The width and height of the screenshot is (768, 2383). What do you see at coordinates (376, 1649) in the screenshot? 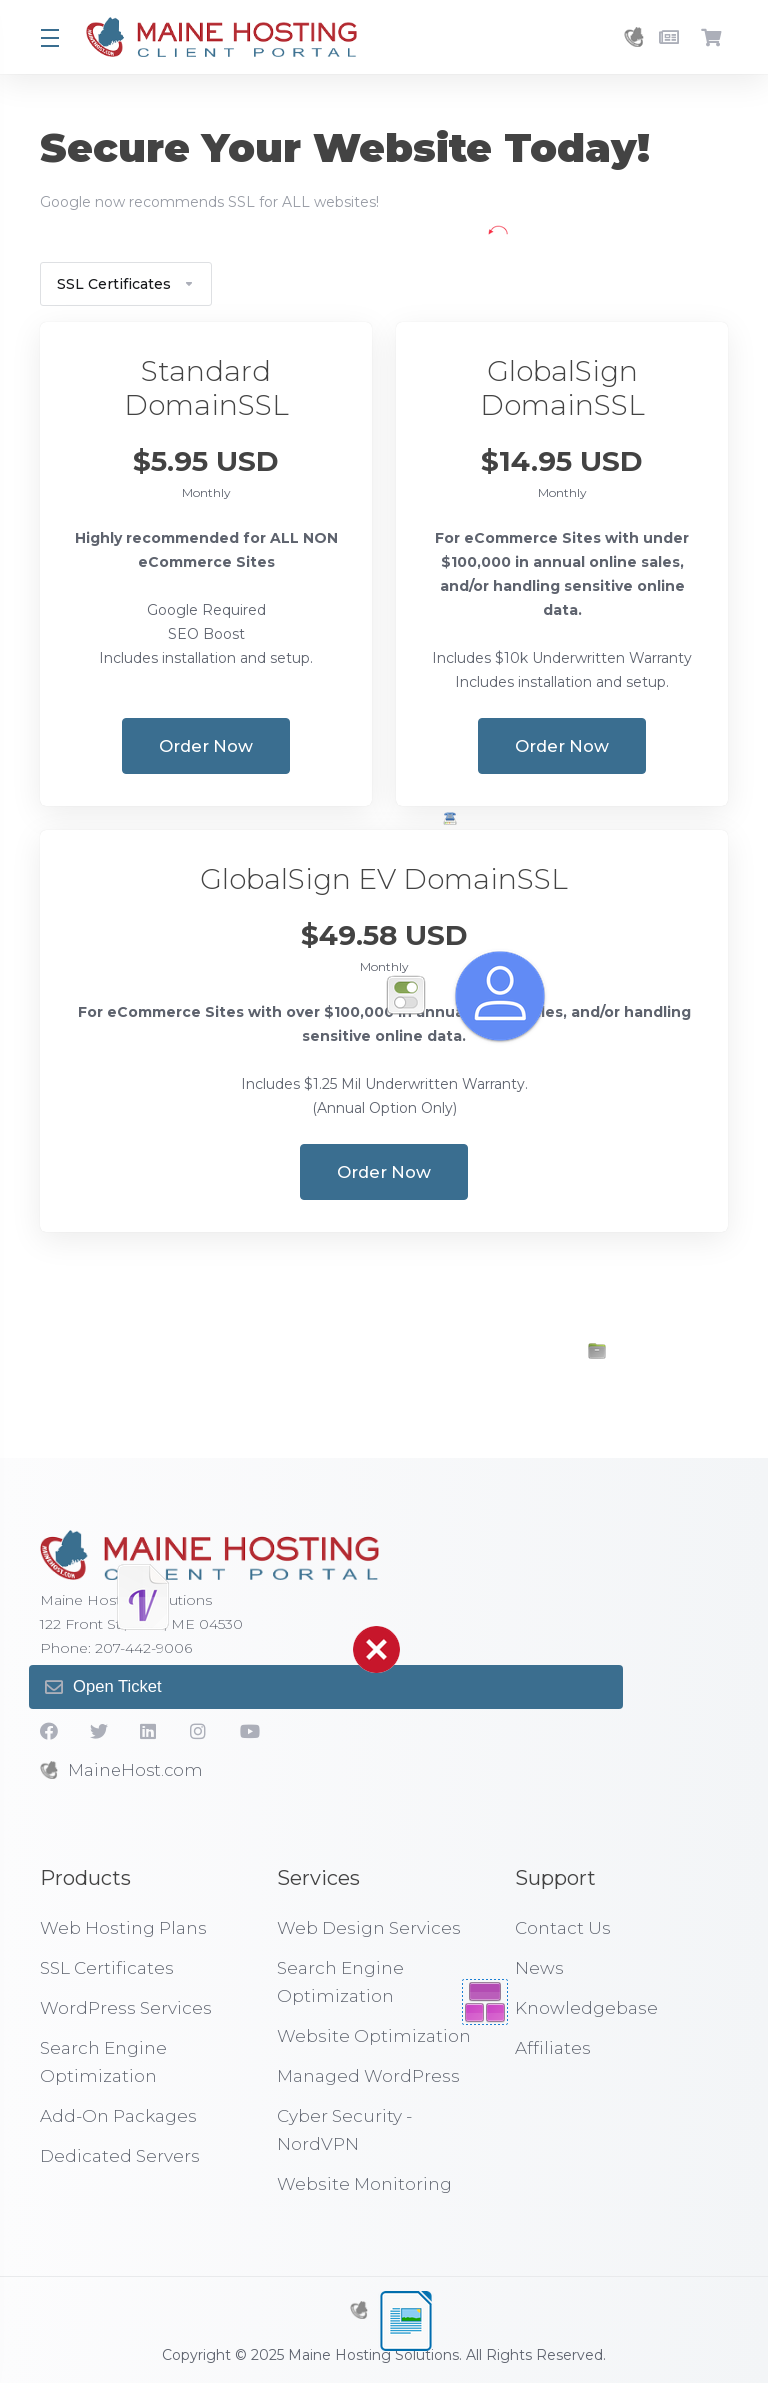
I see `dismiss or cancel a dialog` at bounding box center [376, 1649].